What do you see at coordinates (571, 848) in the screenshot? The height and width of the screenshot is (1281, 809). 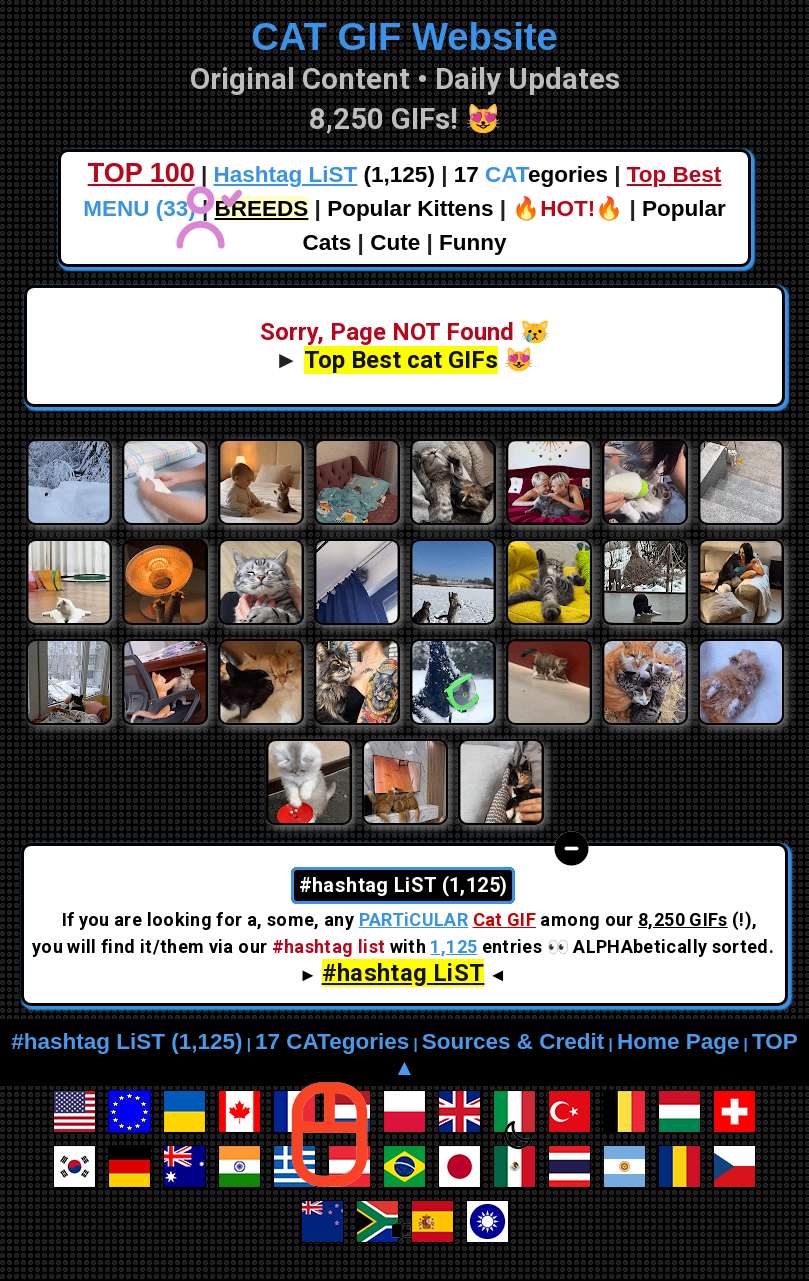 I see `remove an item from a list` at bounding box center [571, 848].